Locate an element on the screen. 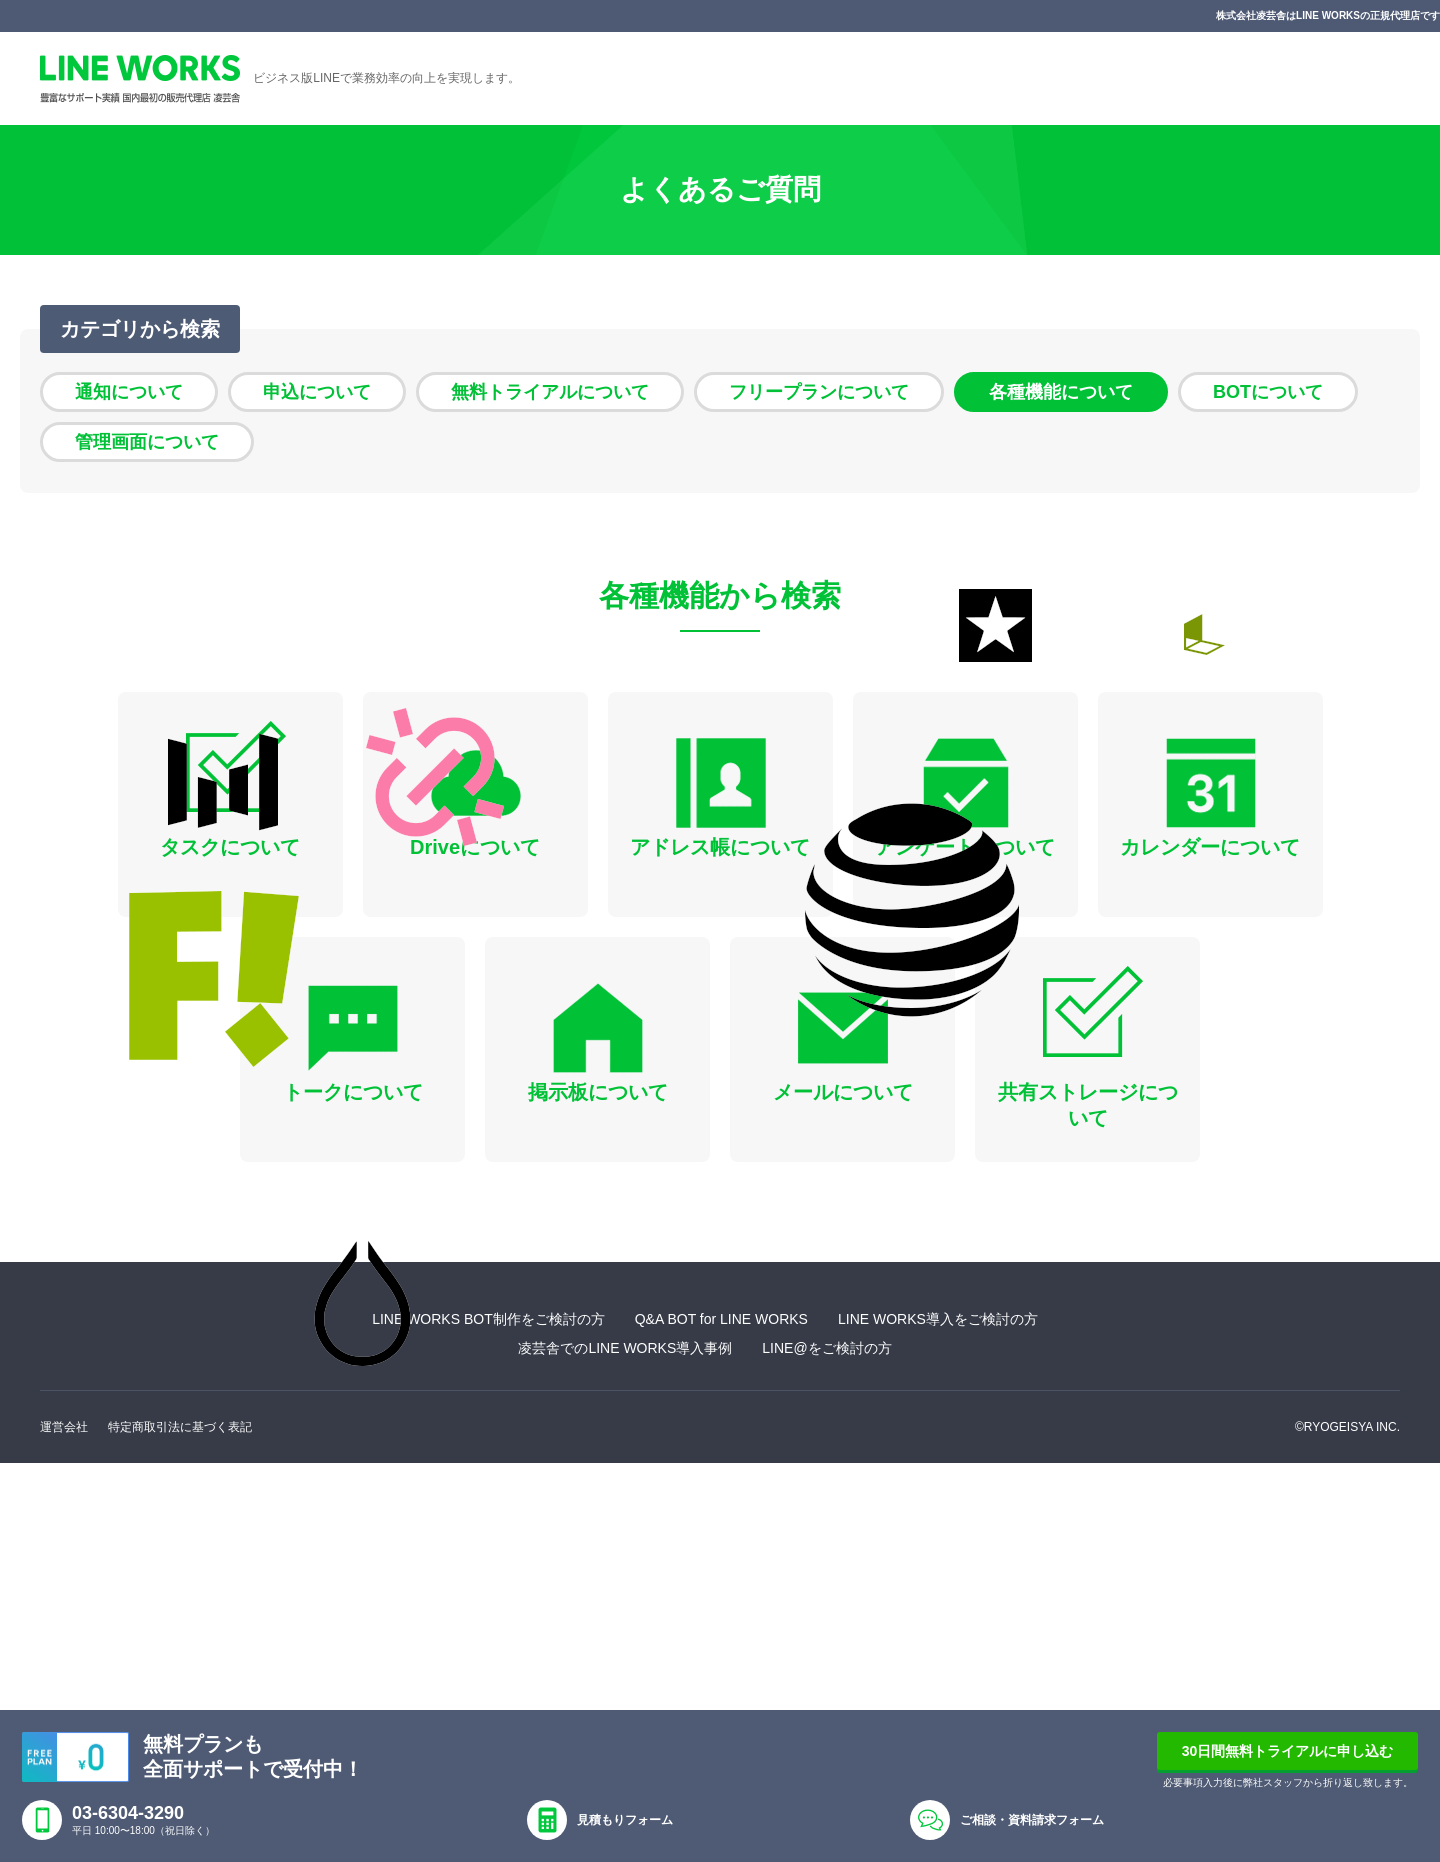 This screenshot has width=1440, height=1862. Fritz! brand logo is located at coordinates (214, 979).